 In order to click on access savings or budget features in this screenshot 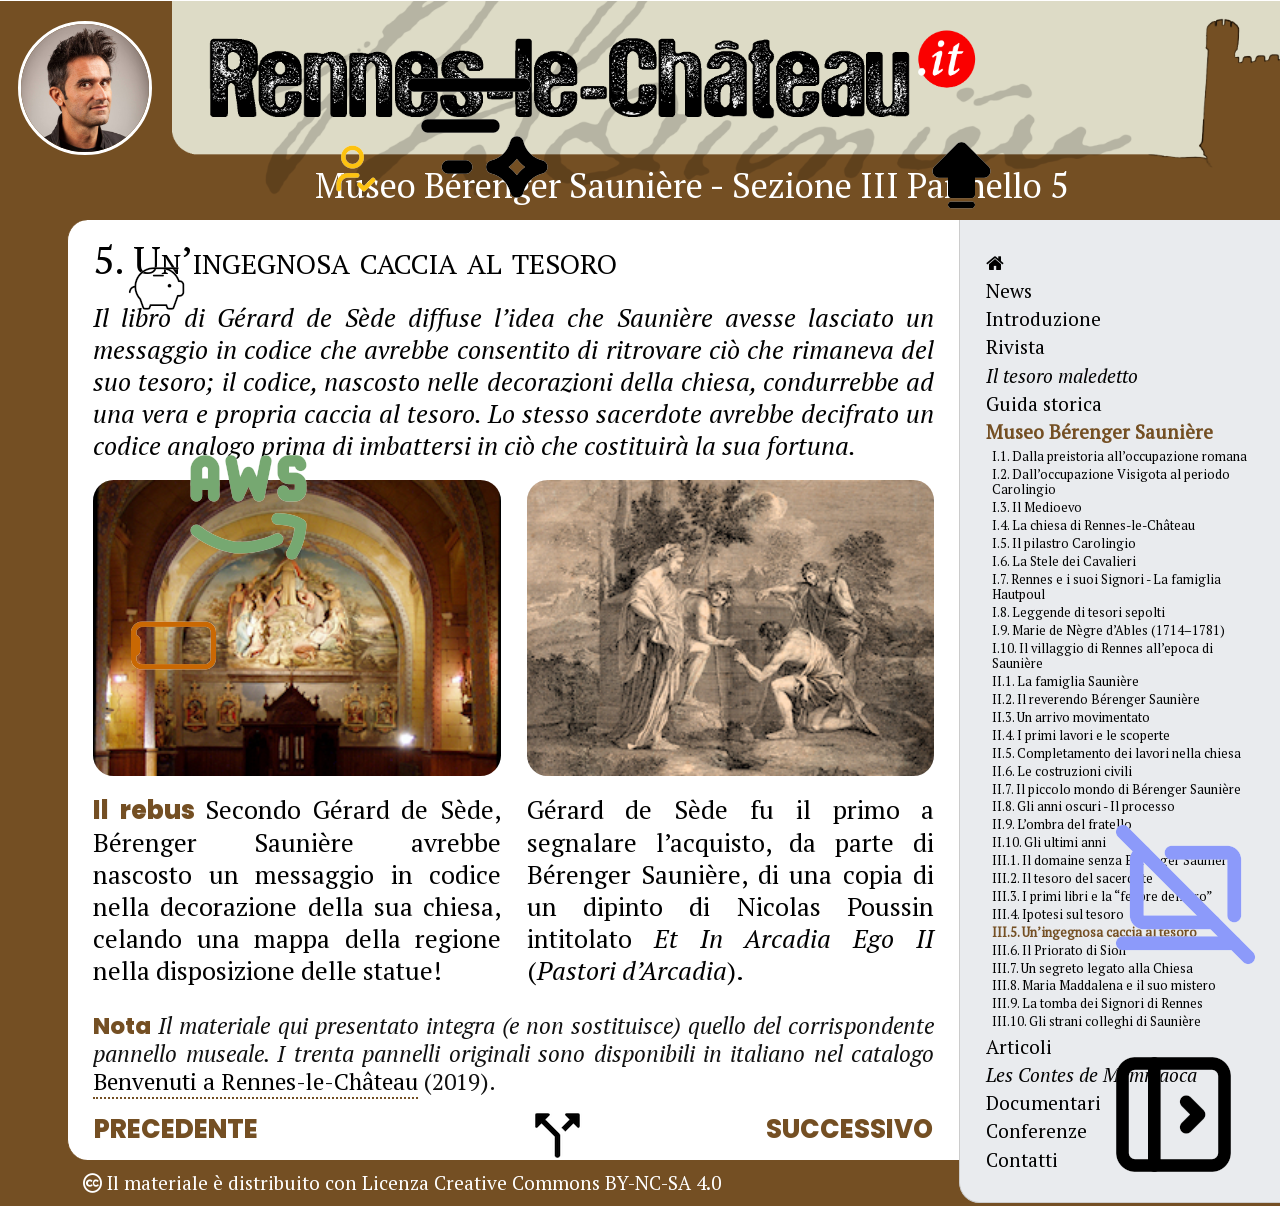, I will do `click(157, 288)`.